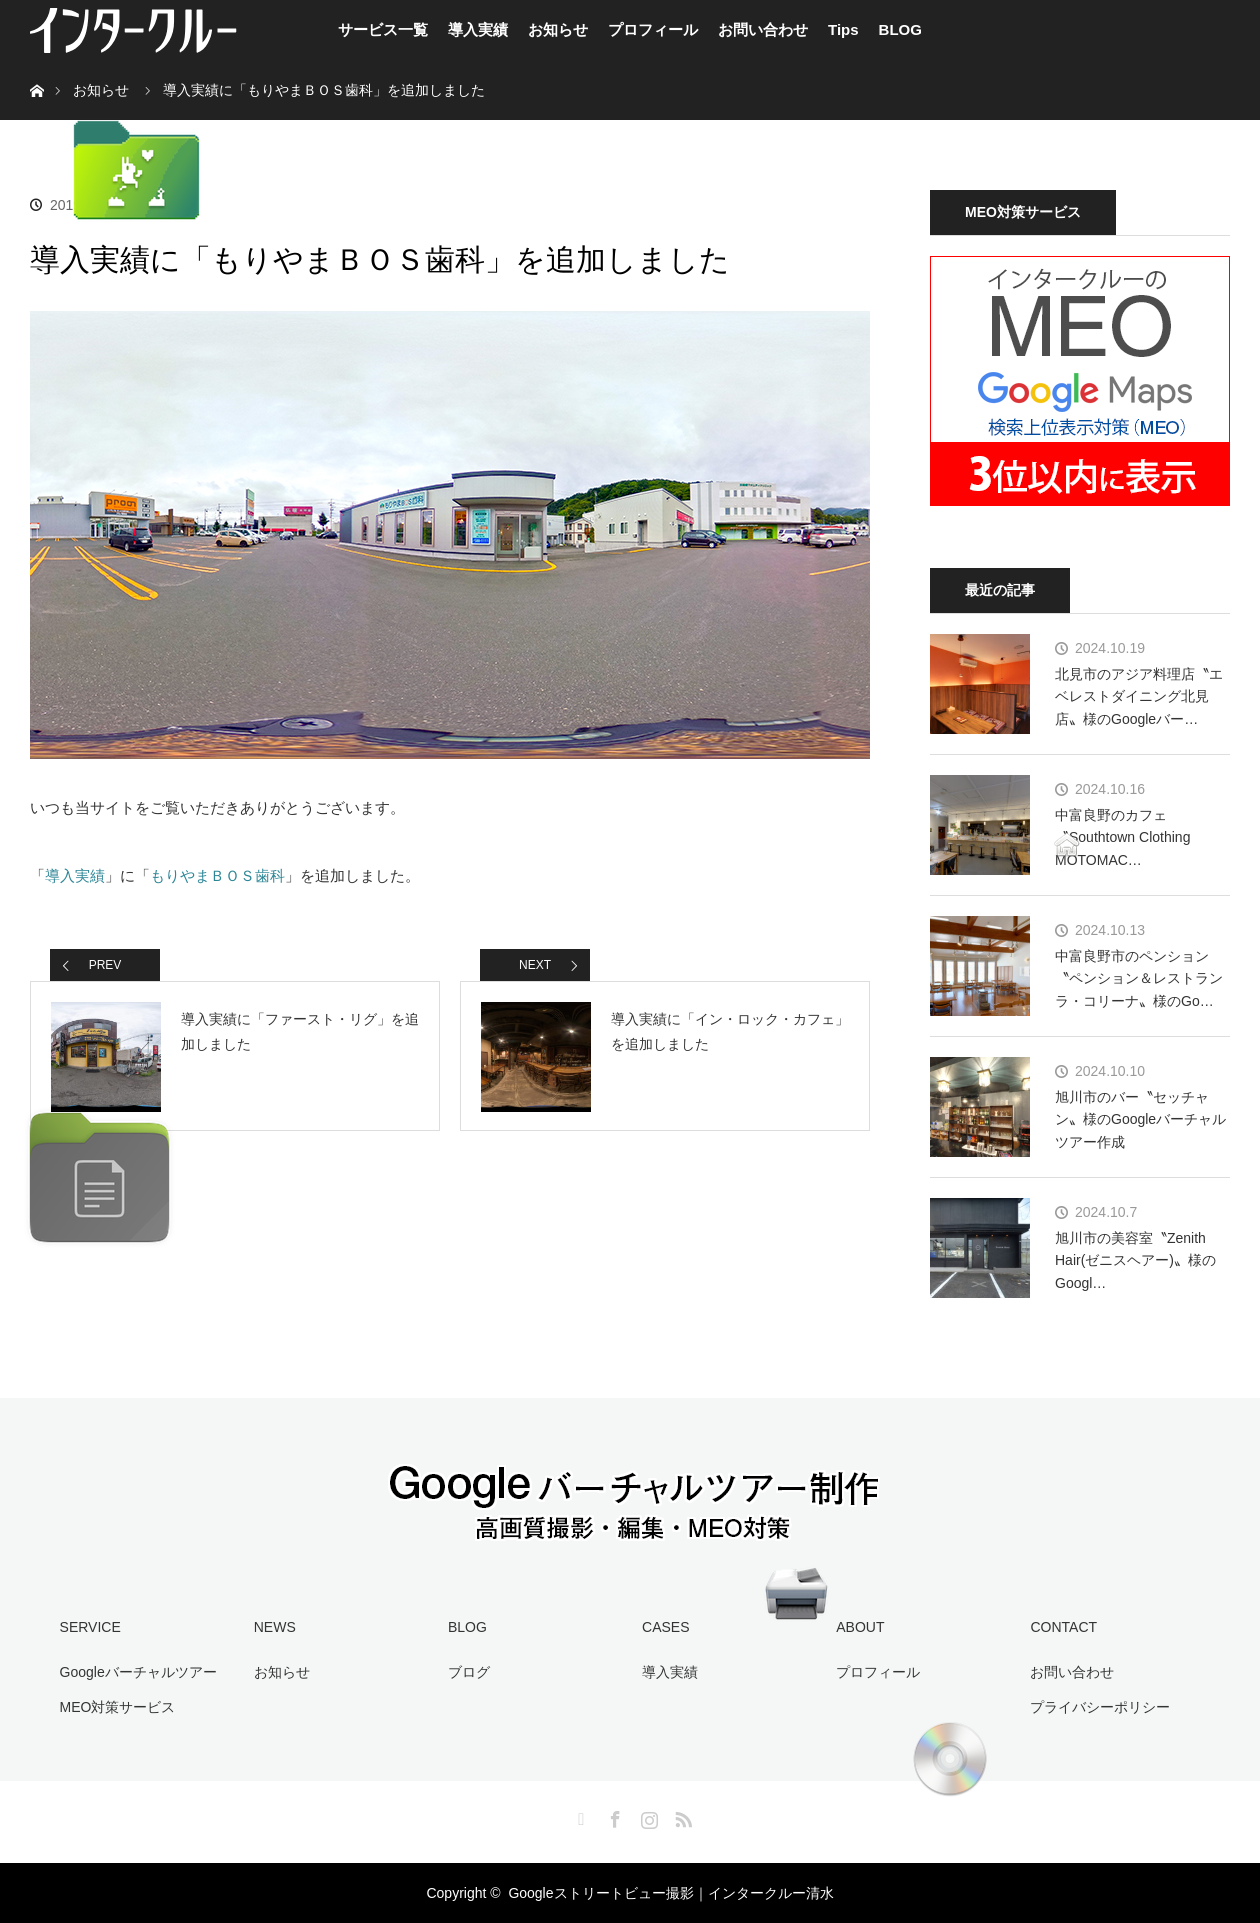  I want to click on browse network printers via SMB protocol, so click(796, 1593).